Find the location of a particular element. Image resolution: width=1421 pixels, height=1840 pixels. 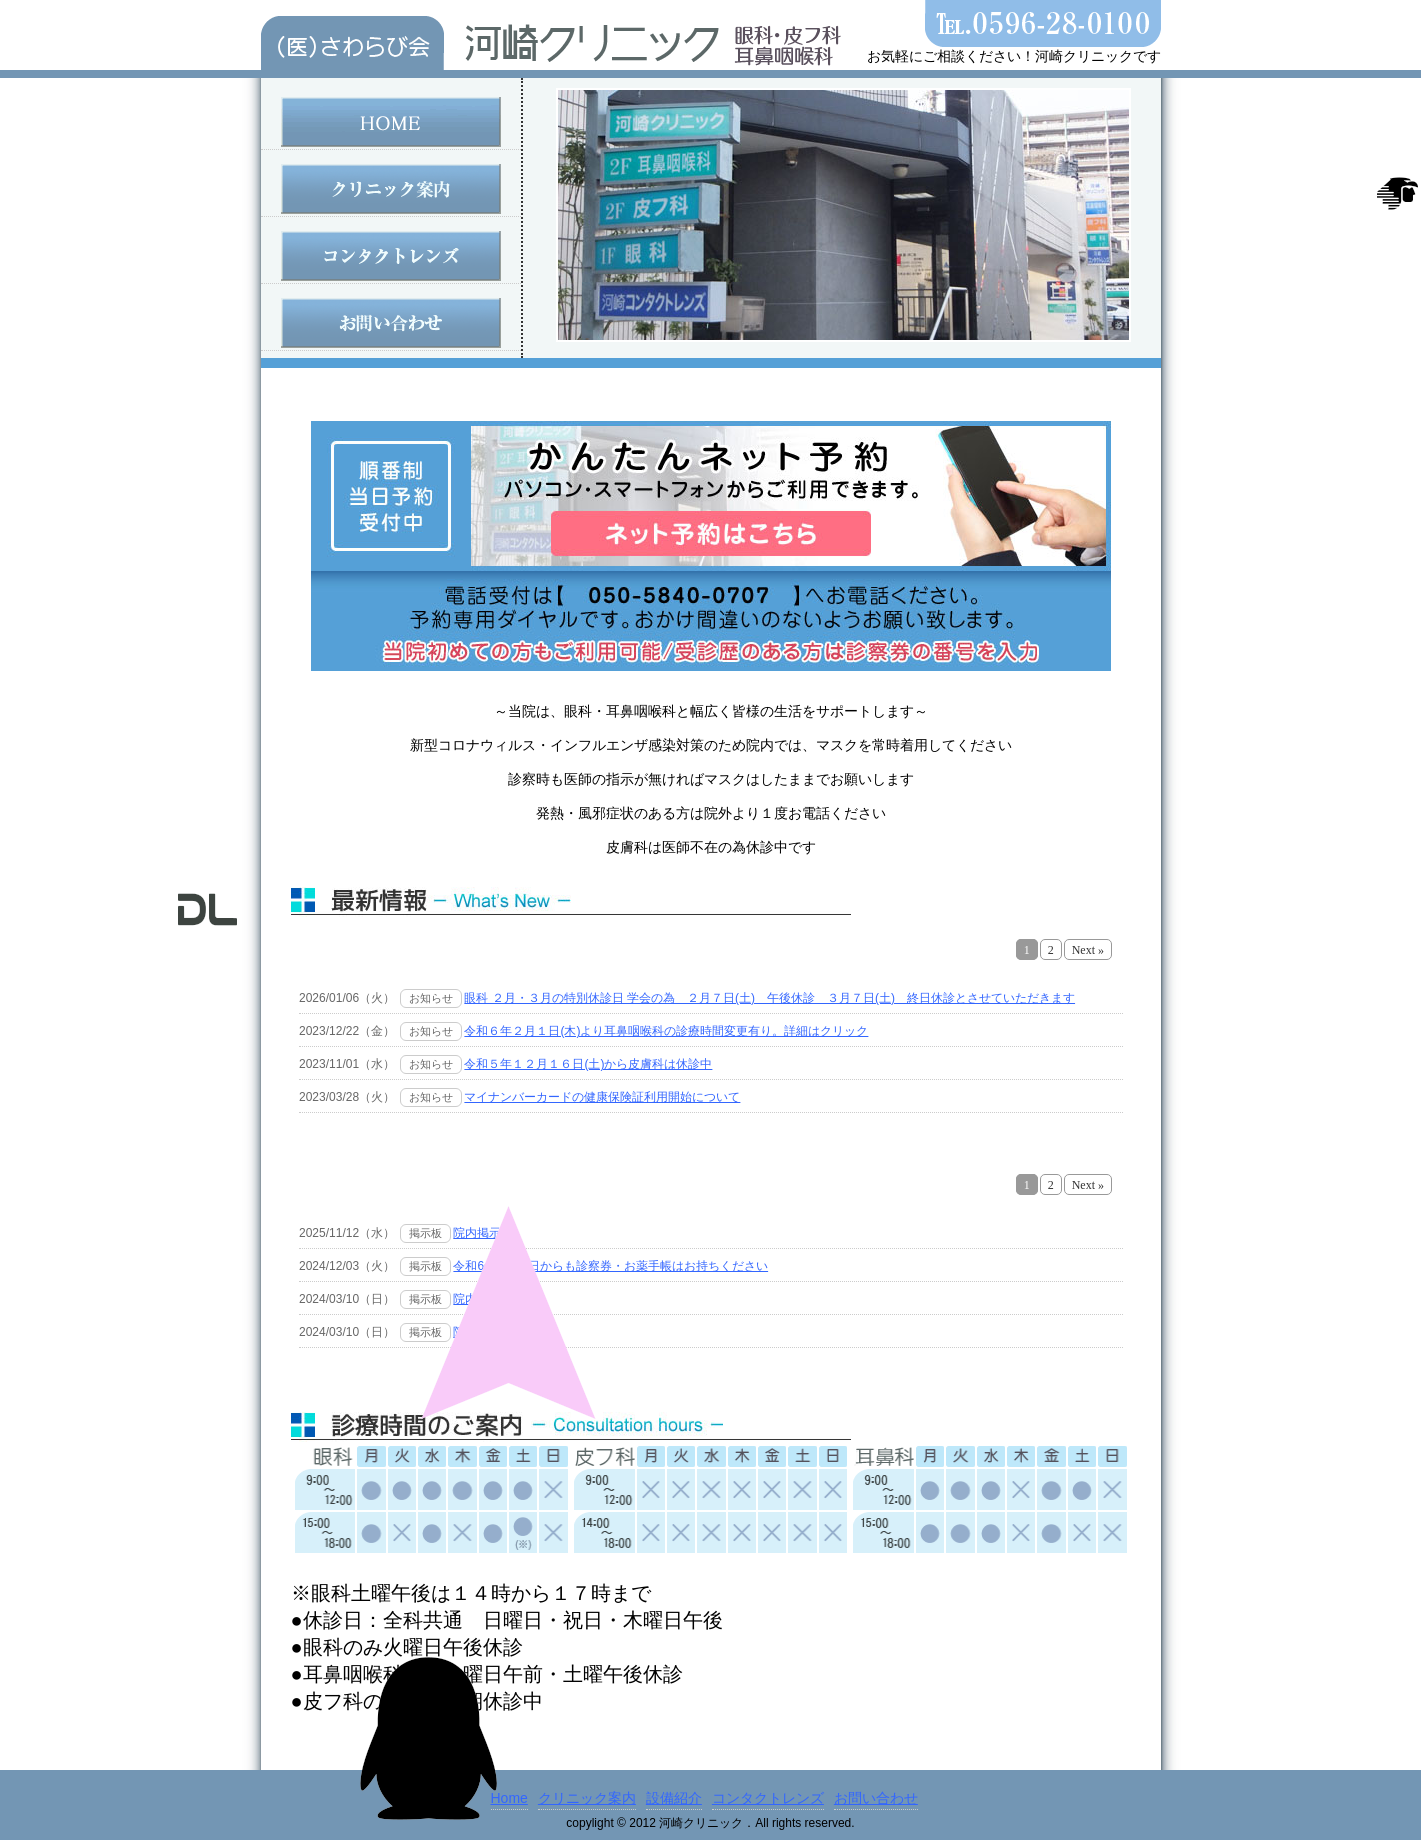

radar app logo is located at coordinates (508, 1312).